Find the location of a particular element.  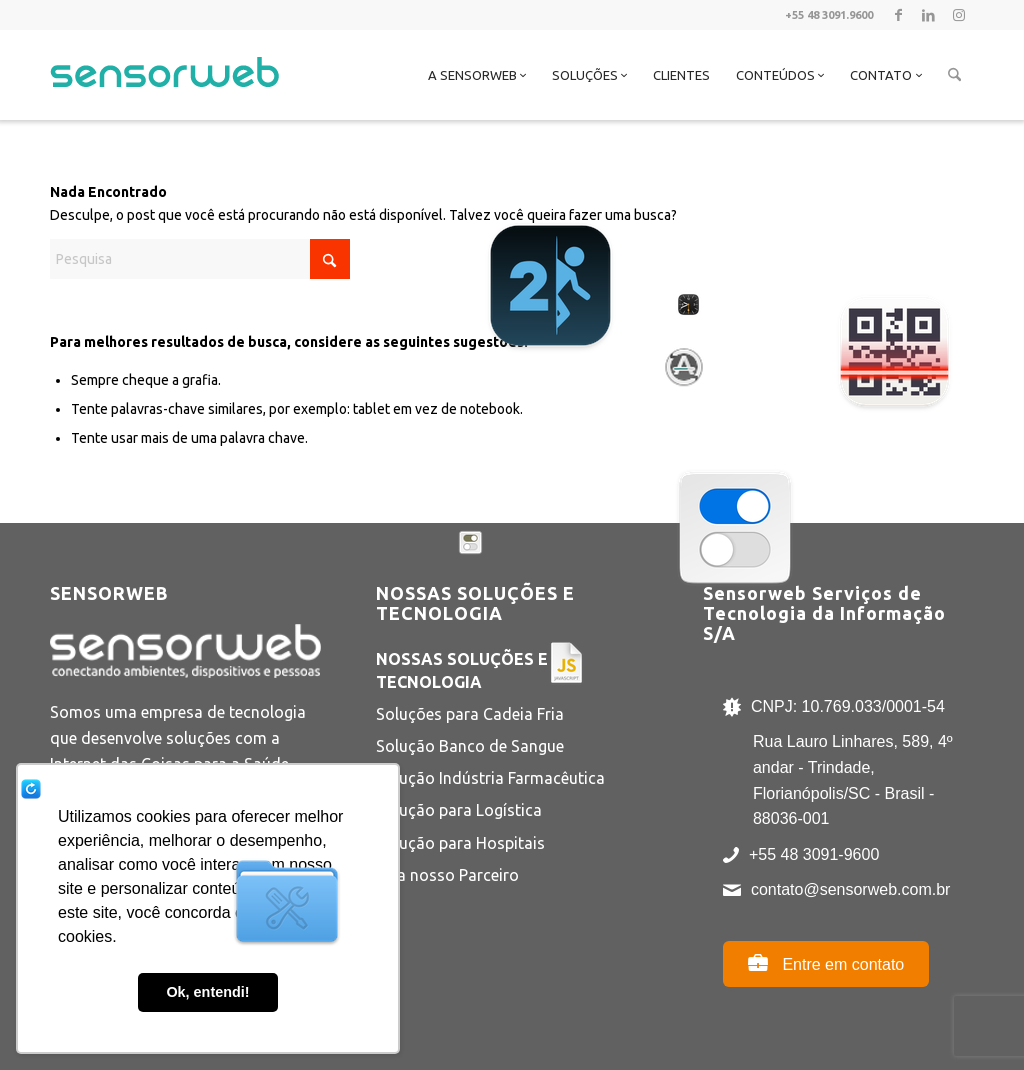

open the clock app is located at coordinates (688, 304).